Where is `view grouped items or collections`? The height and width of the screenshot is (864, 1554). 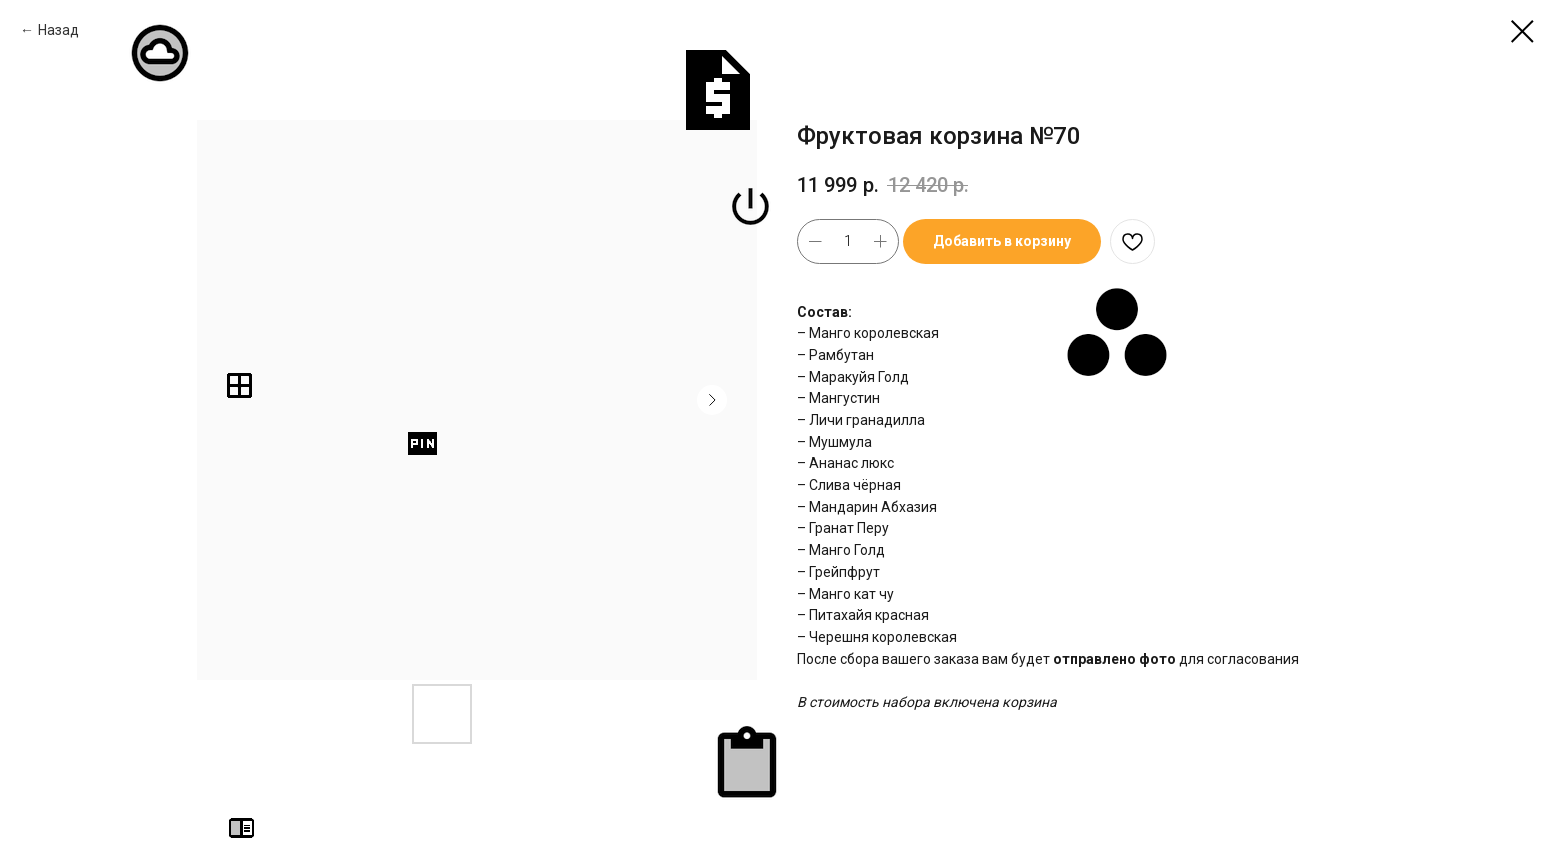 view grouped items or collections is located at coordinates (1117, 334).